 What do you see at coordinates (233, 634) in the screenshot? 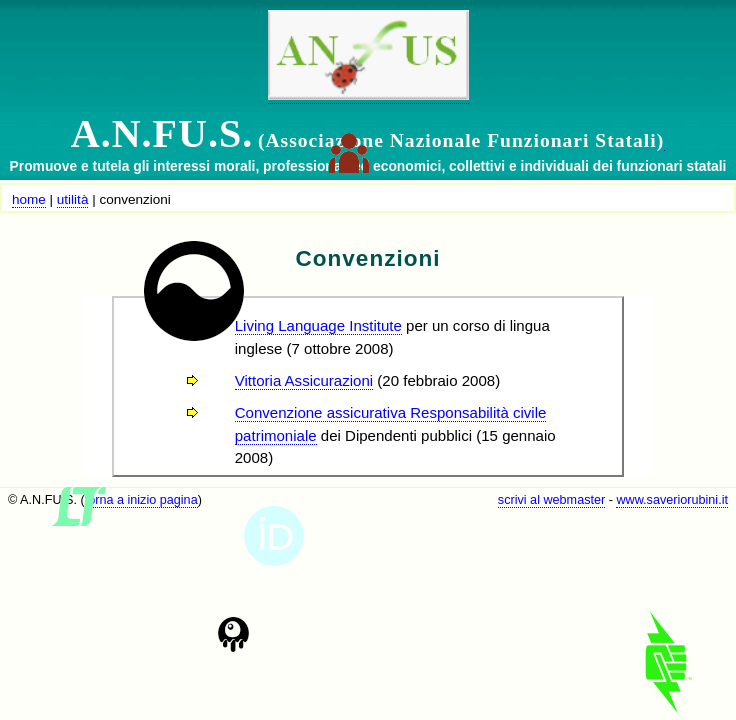
I see `livewire framework logo` at bounding box center [233, 634].